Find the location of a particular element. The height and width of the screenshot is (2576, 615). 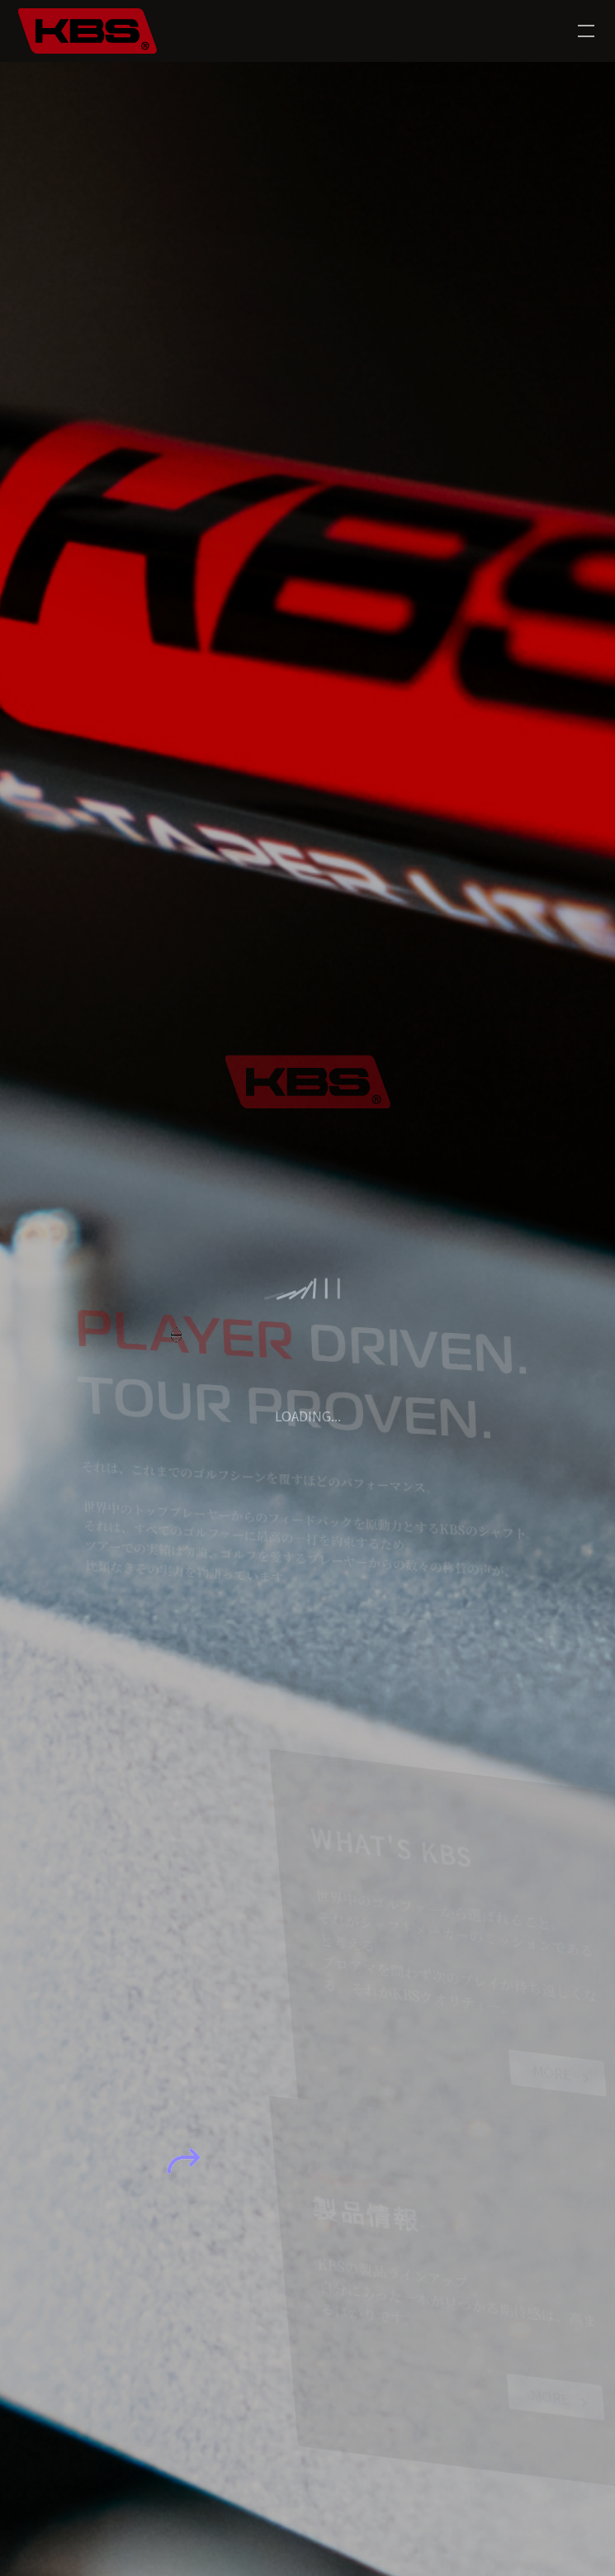

adjust fill level or capacity is located at coordinates (176, 1335).